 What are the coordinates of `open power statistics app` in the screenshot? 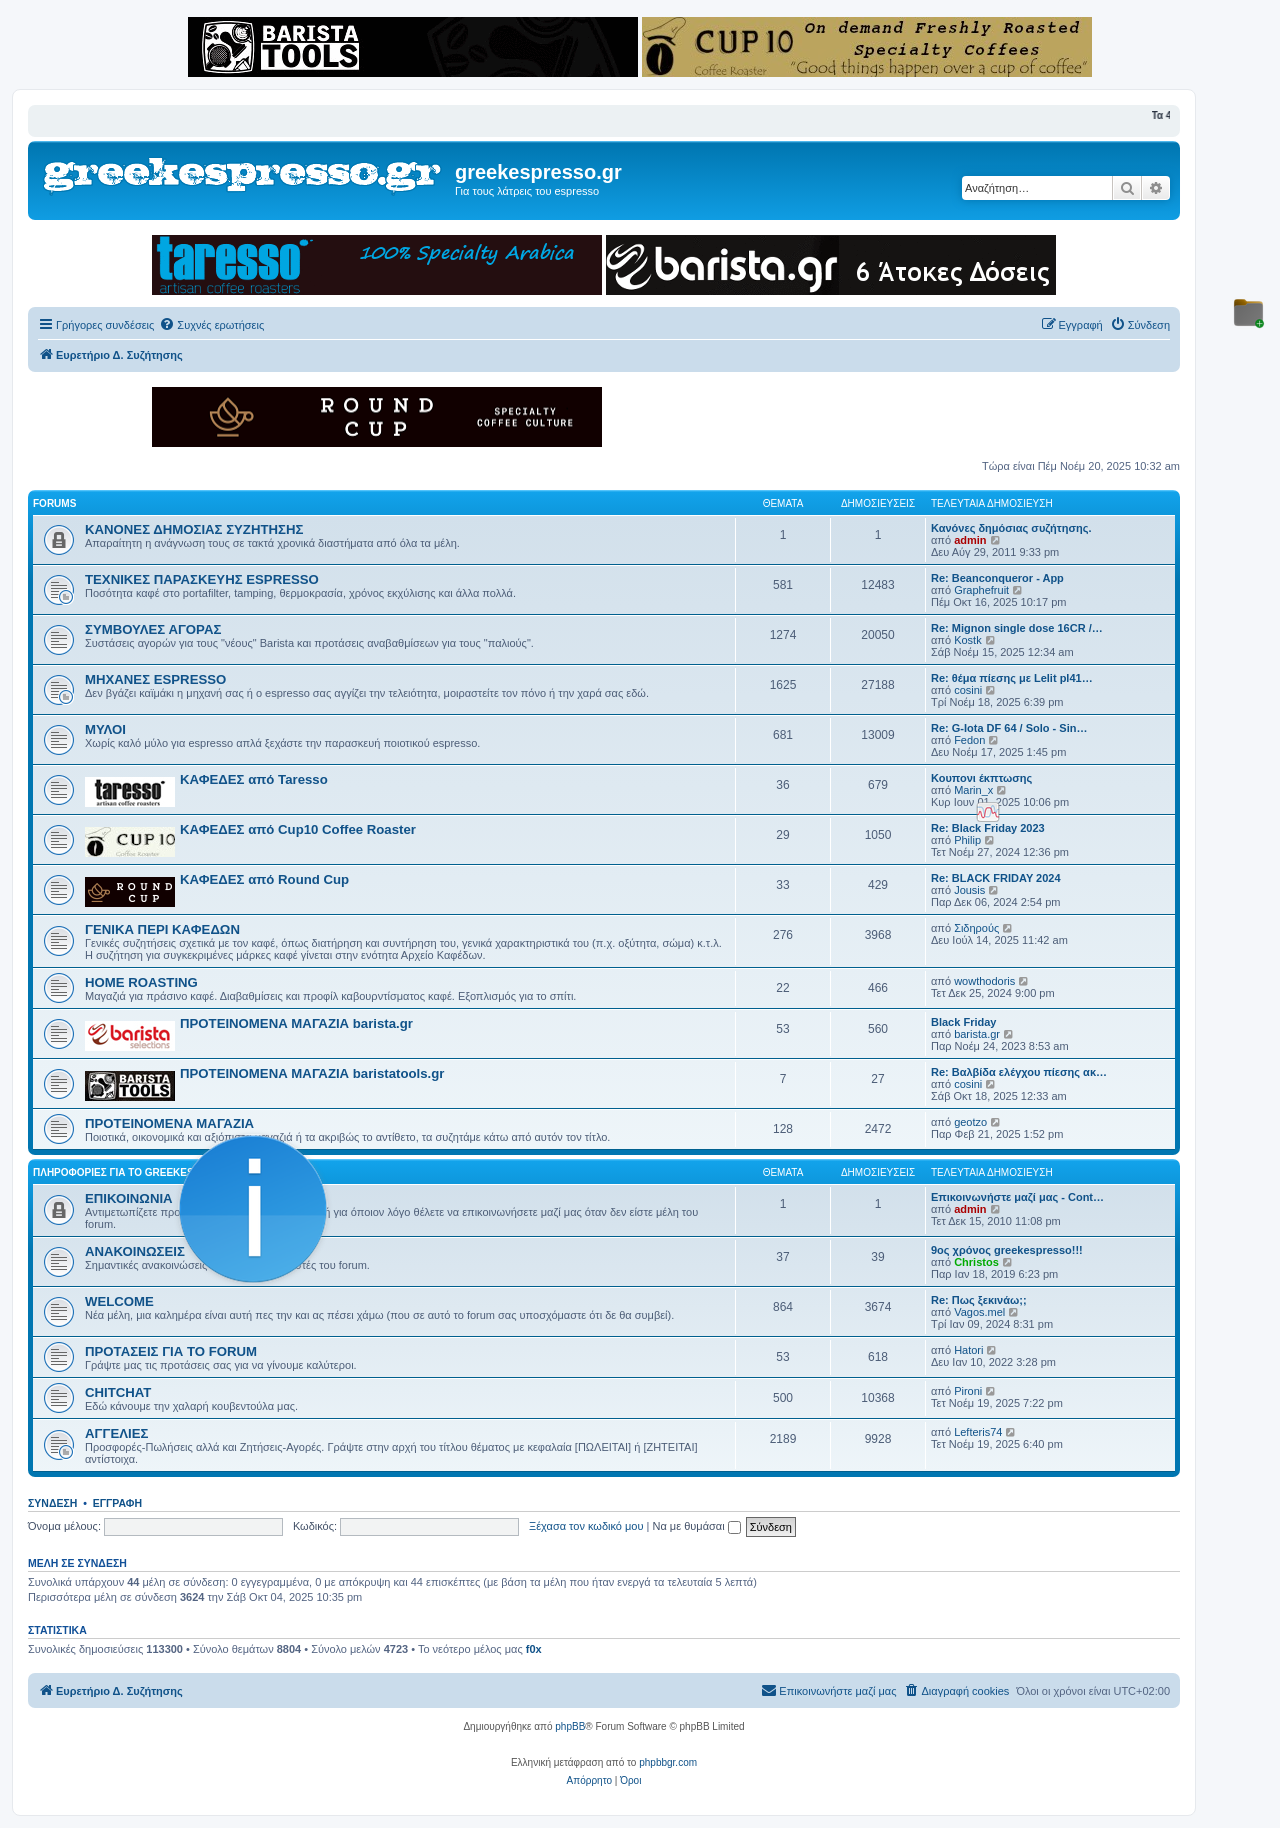 It's located at (988, 812).